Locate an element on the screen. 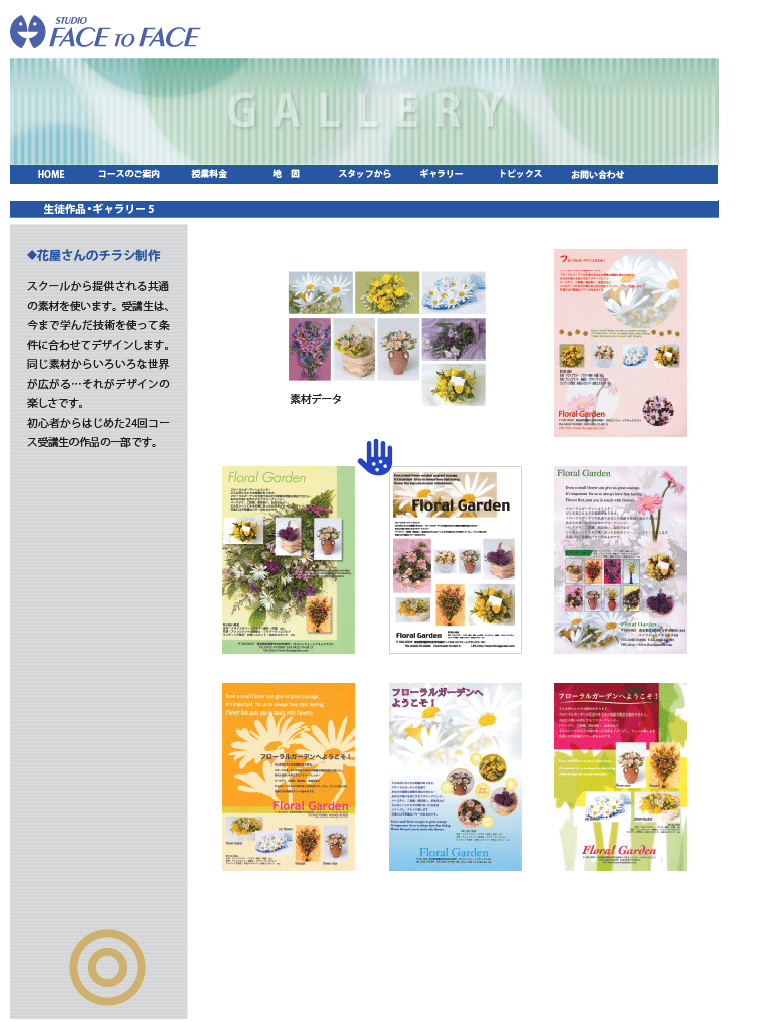  select a single option from a list is located at coordinates (107, 967).